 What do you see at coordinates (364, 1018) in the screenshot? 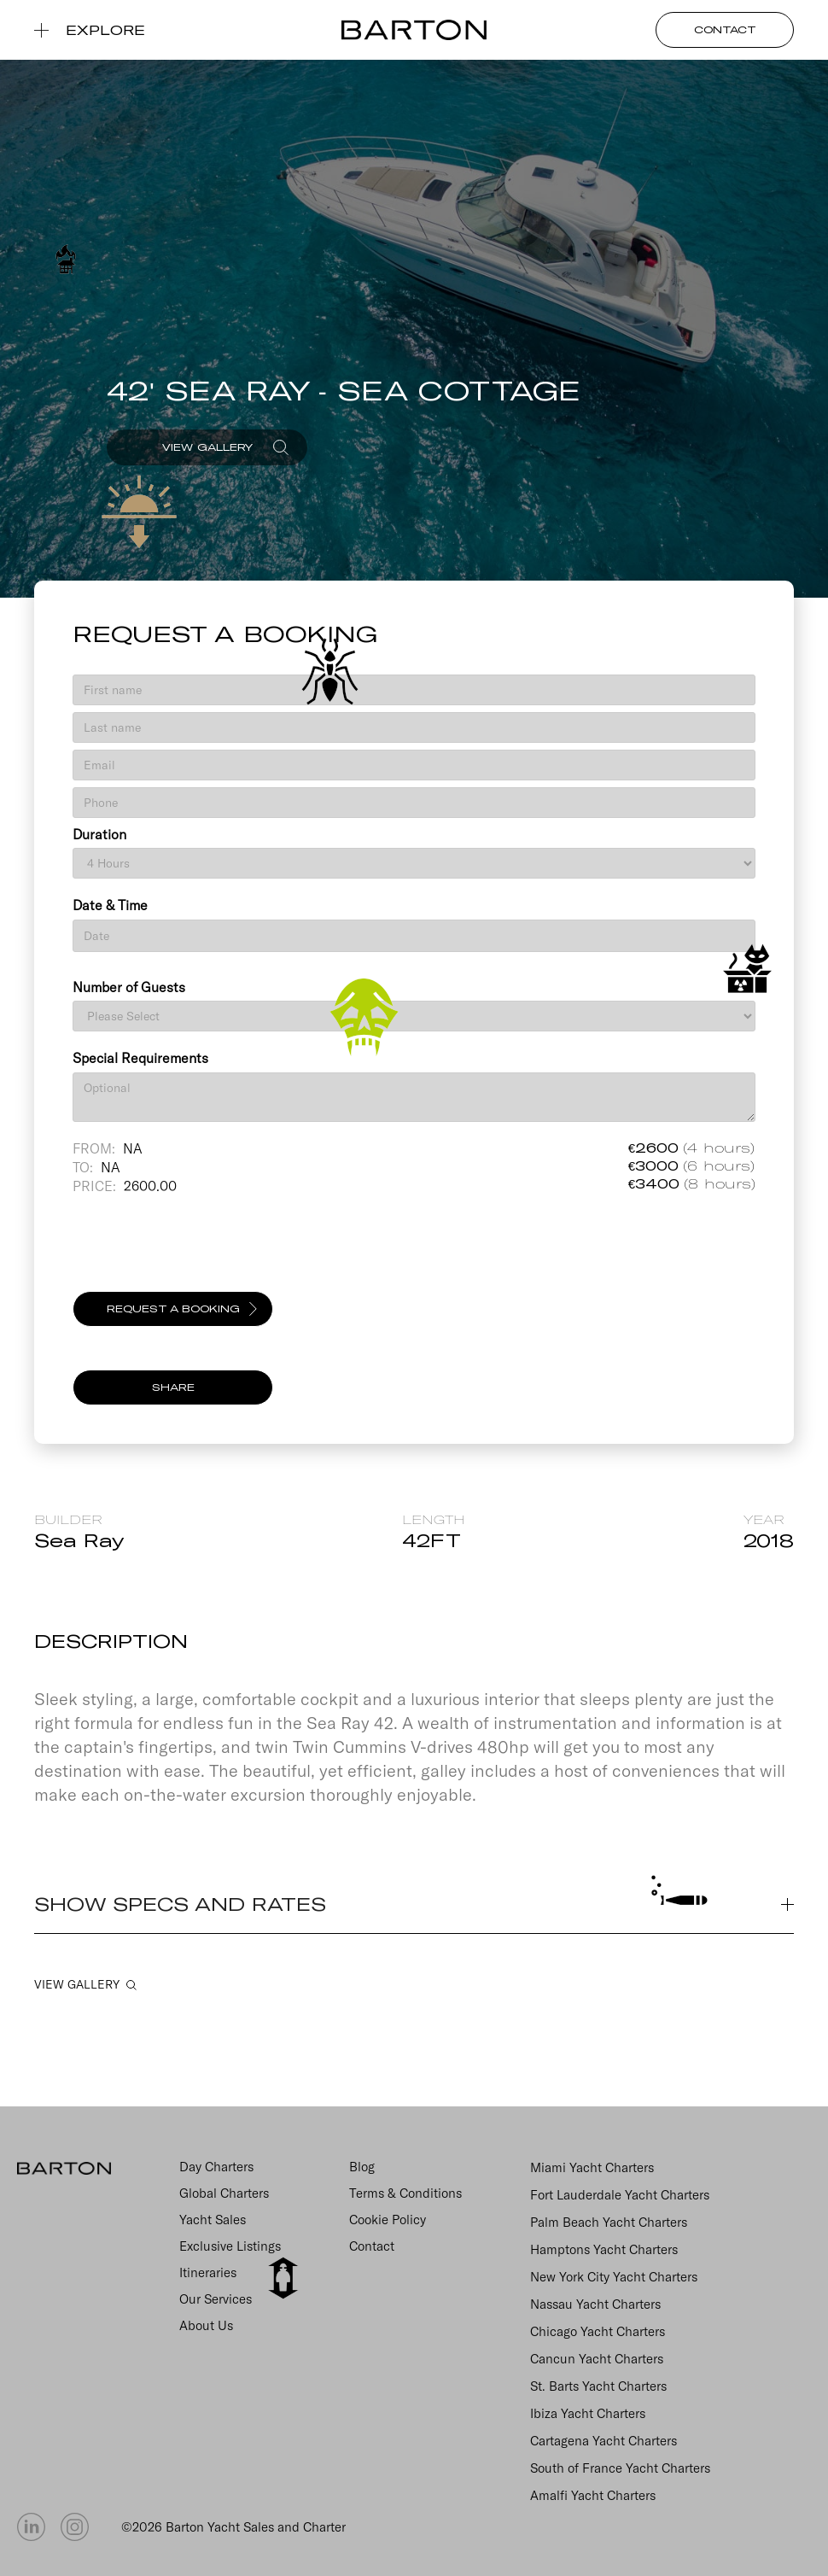
I see `indicates danger or deadly hazard in game` at bounding box center [364, 1018].